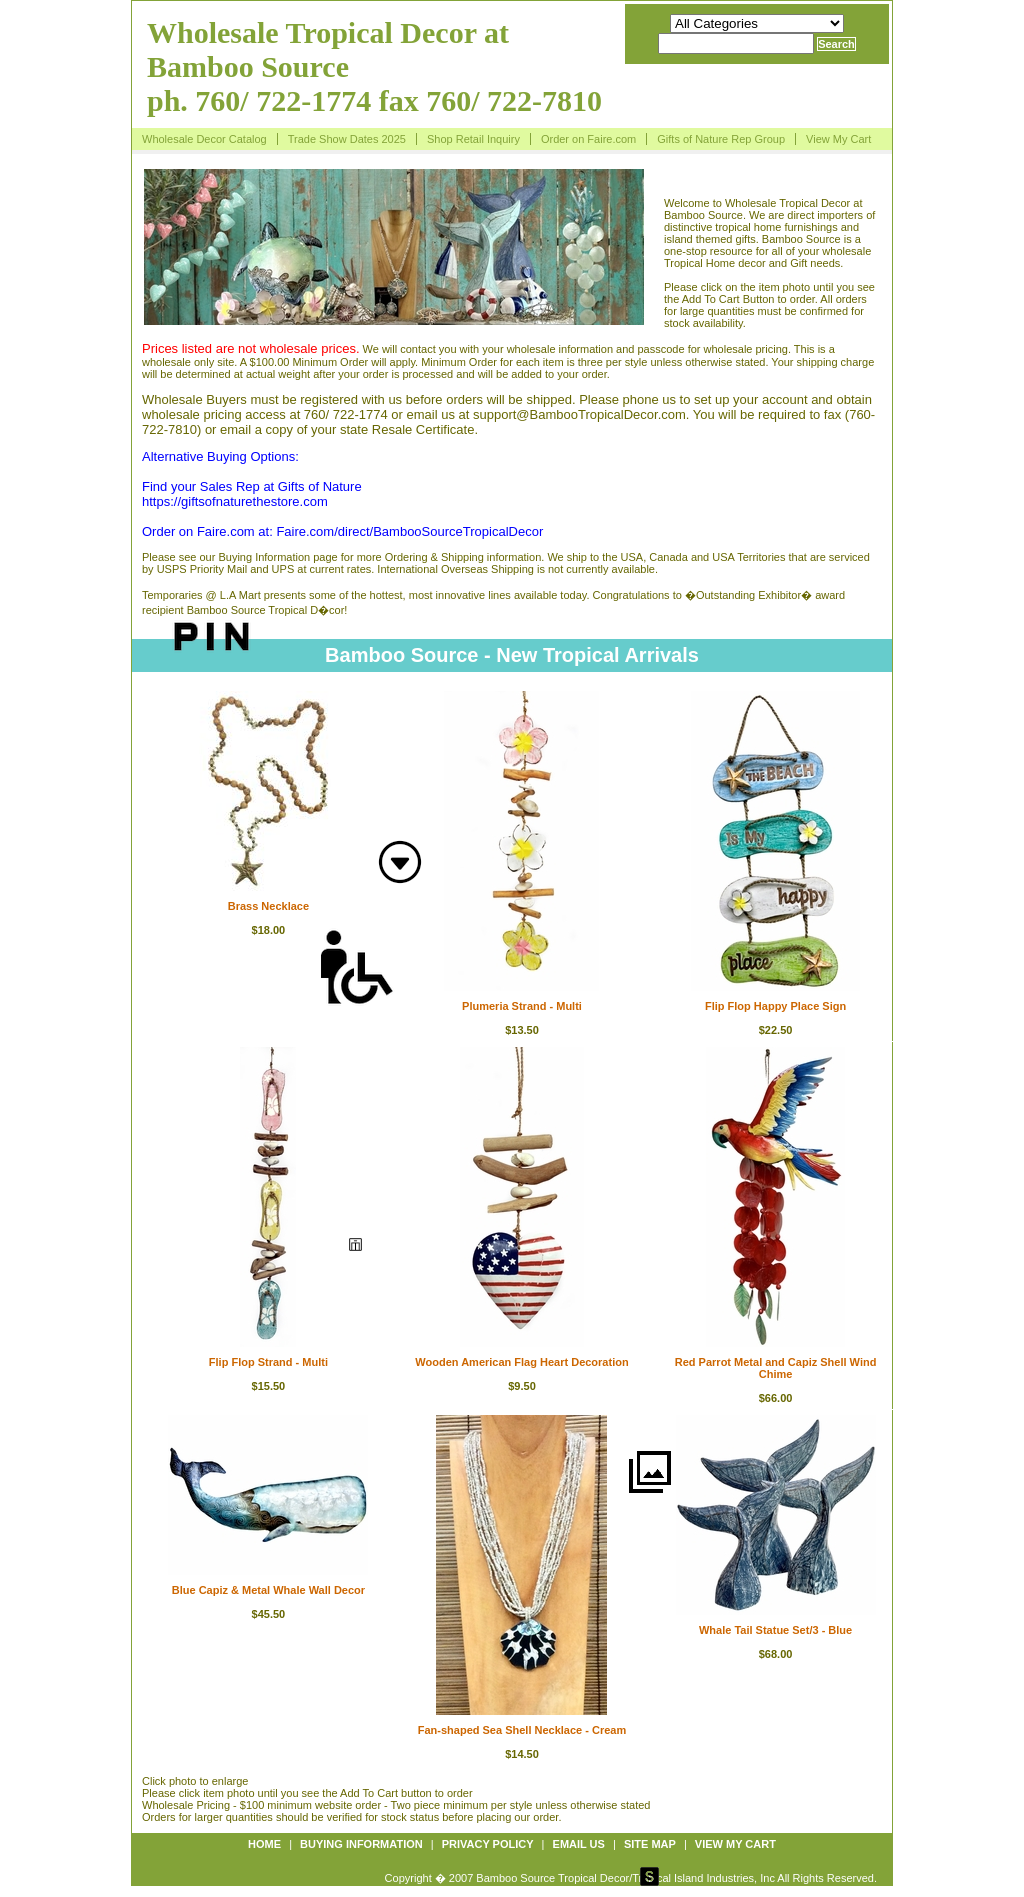 The width and height of the screenshot is (1024, 1897). Describe the element at coordinates (354, 967) in the screenshot. I see `wheelchair pickup location` at that location.